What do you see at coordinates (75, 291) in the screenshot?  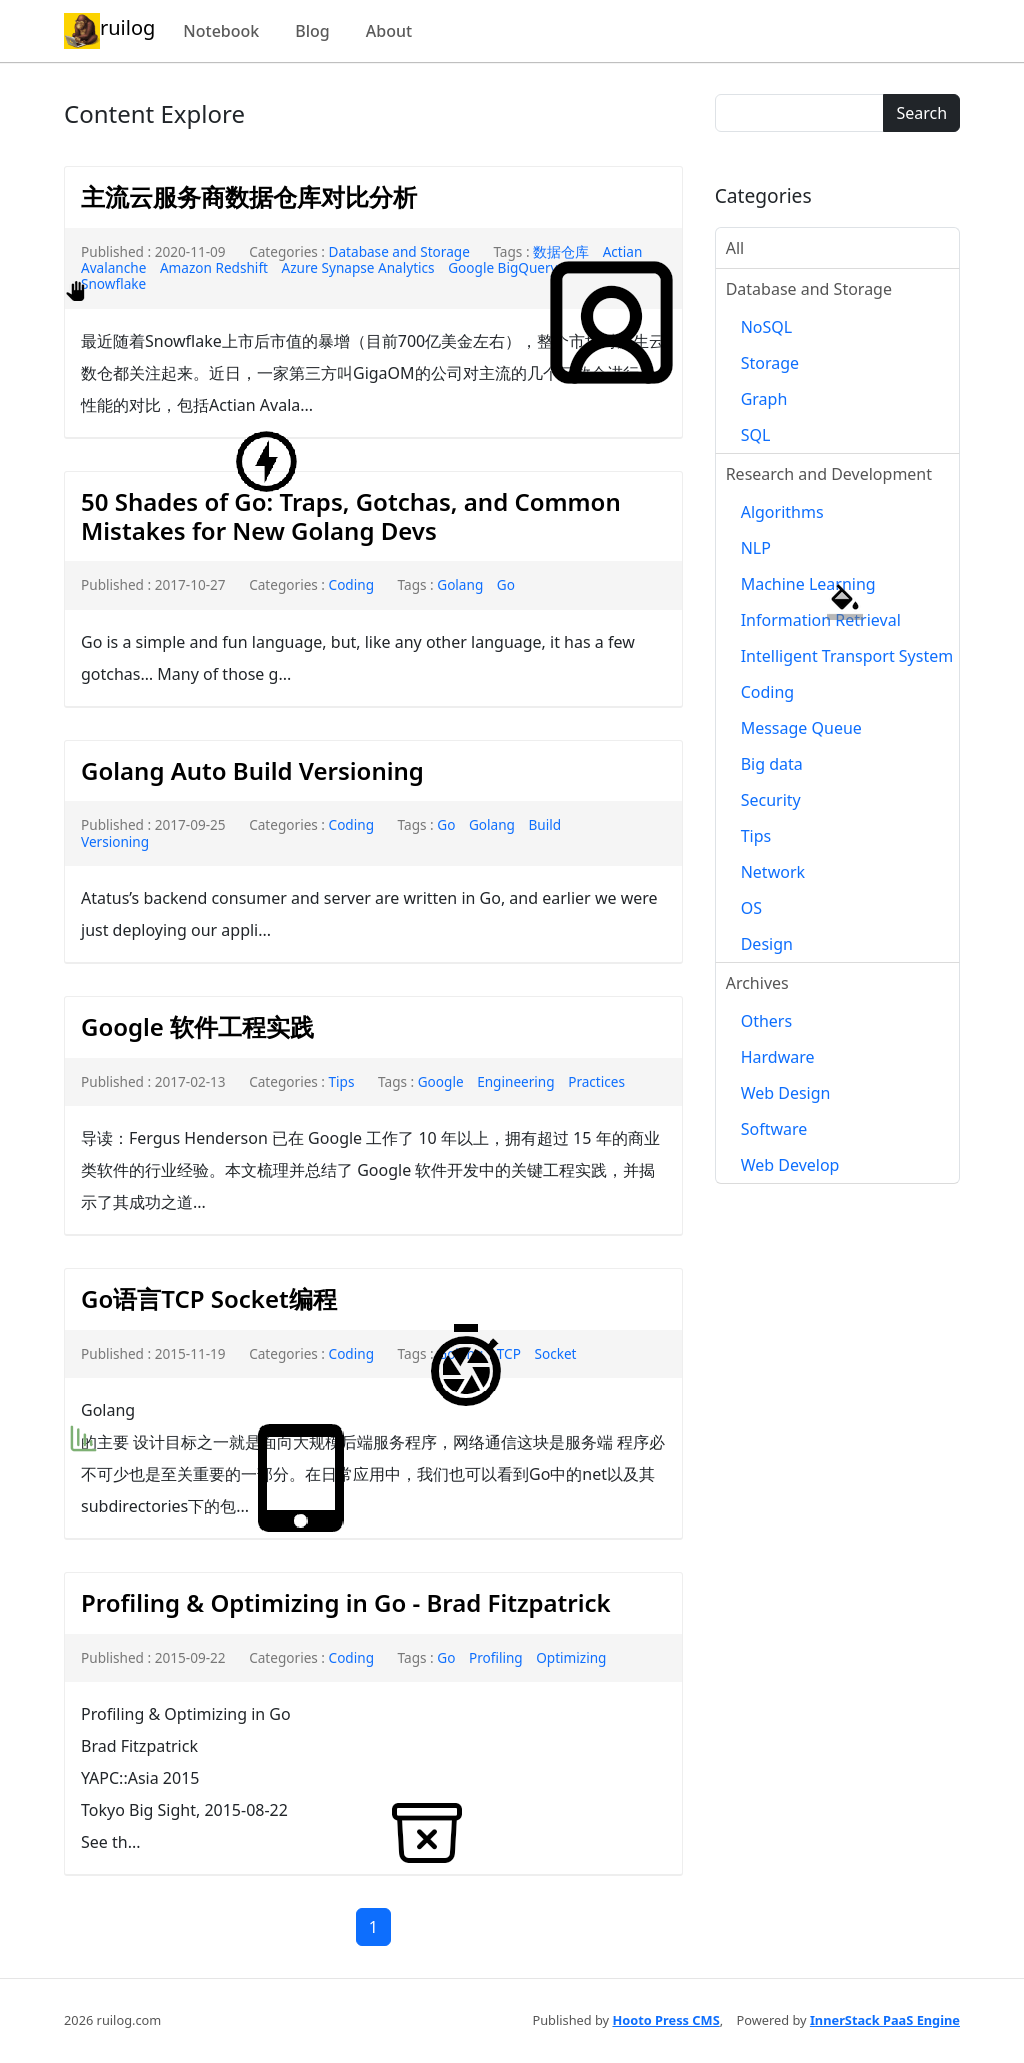 I see `stop or pause an action` at bounding box center [75, 291].